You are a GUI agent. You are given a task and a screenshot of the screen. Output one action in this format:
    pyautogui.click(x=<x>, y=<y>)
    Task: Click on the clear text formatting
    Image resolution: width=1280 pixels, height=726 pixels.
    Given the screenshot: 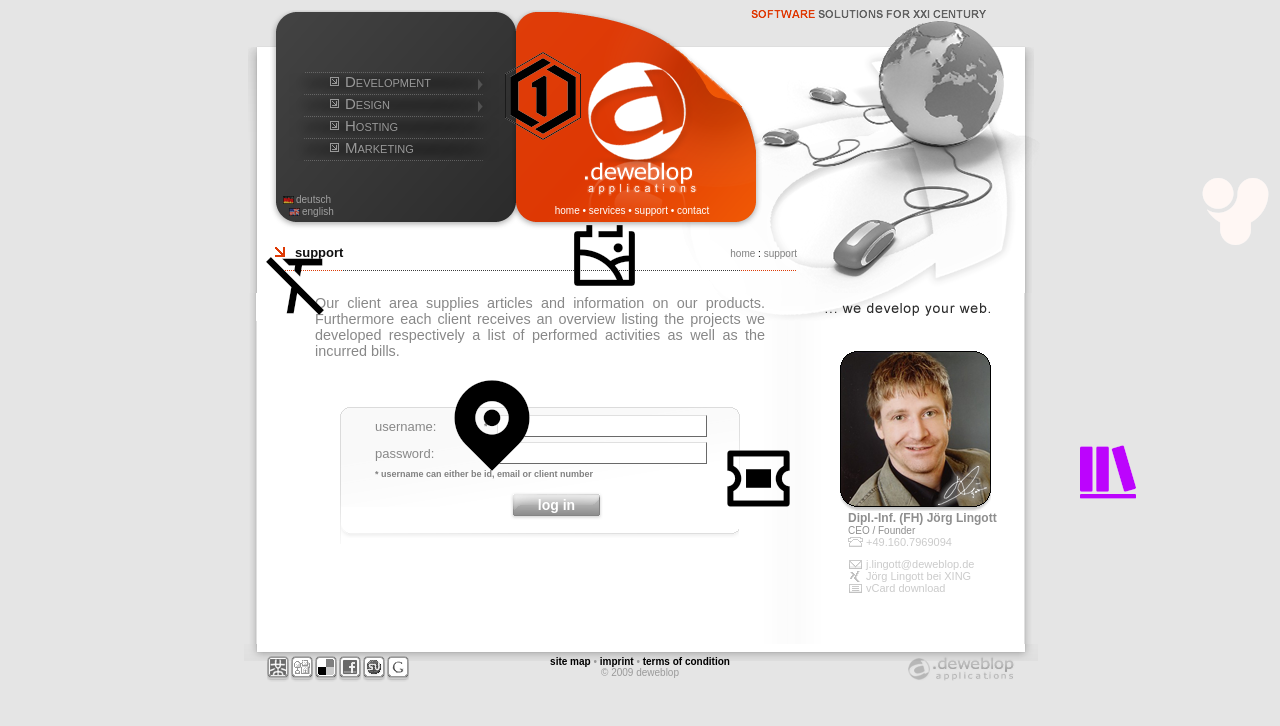 What is the action you would take?
    pyautogui.click(x=295, y=286)
    